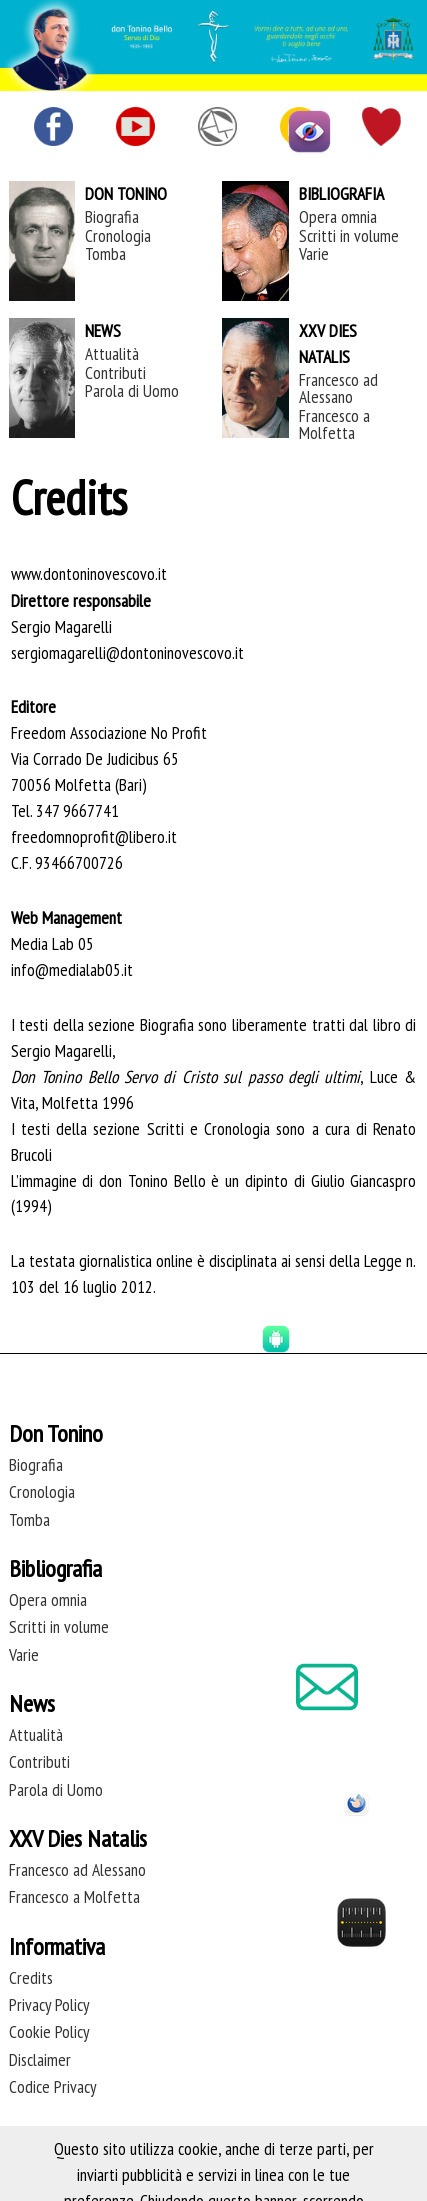 The image size is (427, 2201). What do you see at coordinates (276, 1339) in the screenshot?
I see `launch anbox android emulator` at bounding box center [276, 1339].